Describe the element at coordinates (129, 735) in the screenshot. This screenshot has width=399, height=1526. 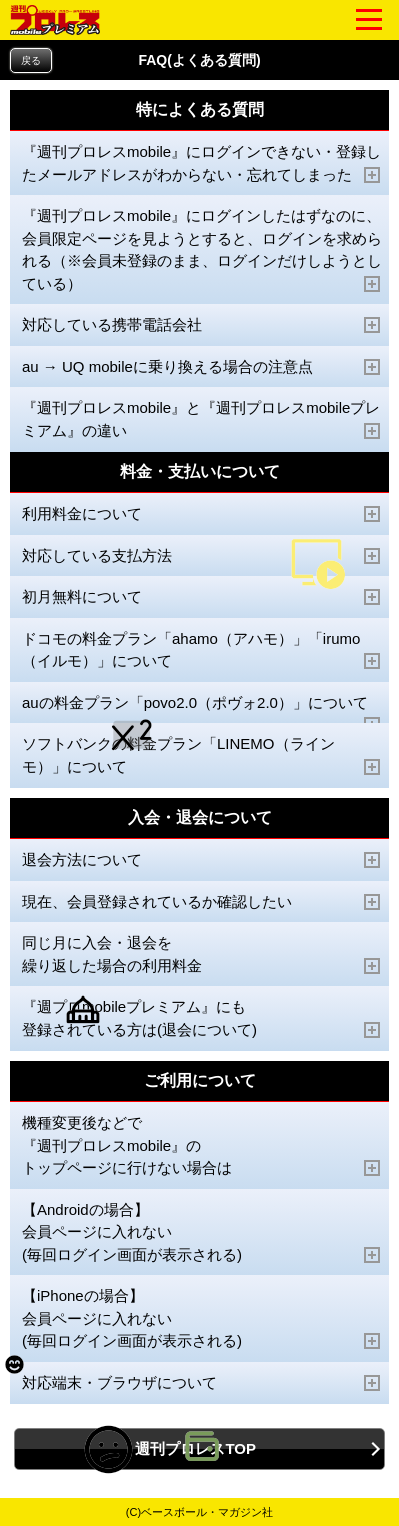
I see `format text as superscript` at that location.